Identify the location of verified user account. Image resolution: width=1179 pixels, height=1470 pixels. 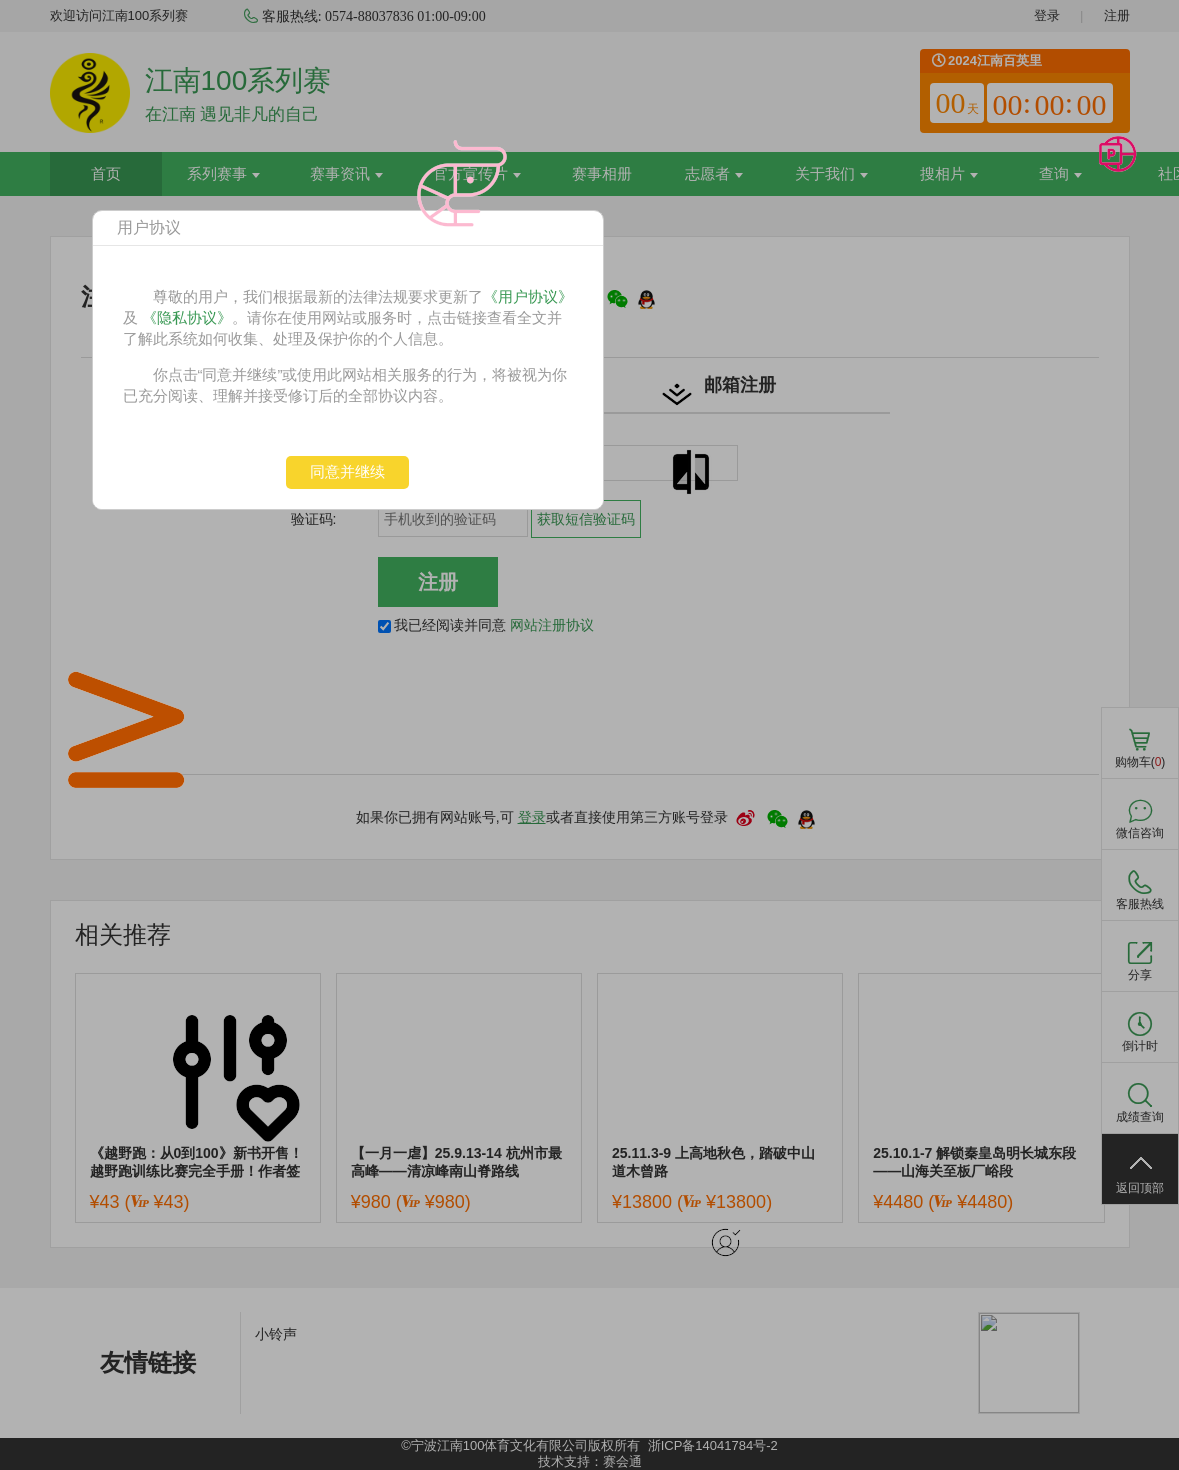
(725, 1242).